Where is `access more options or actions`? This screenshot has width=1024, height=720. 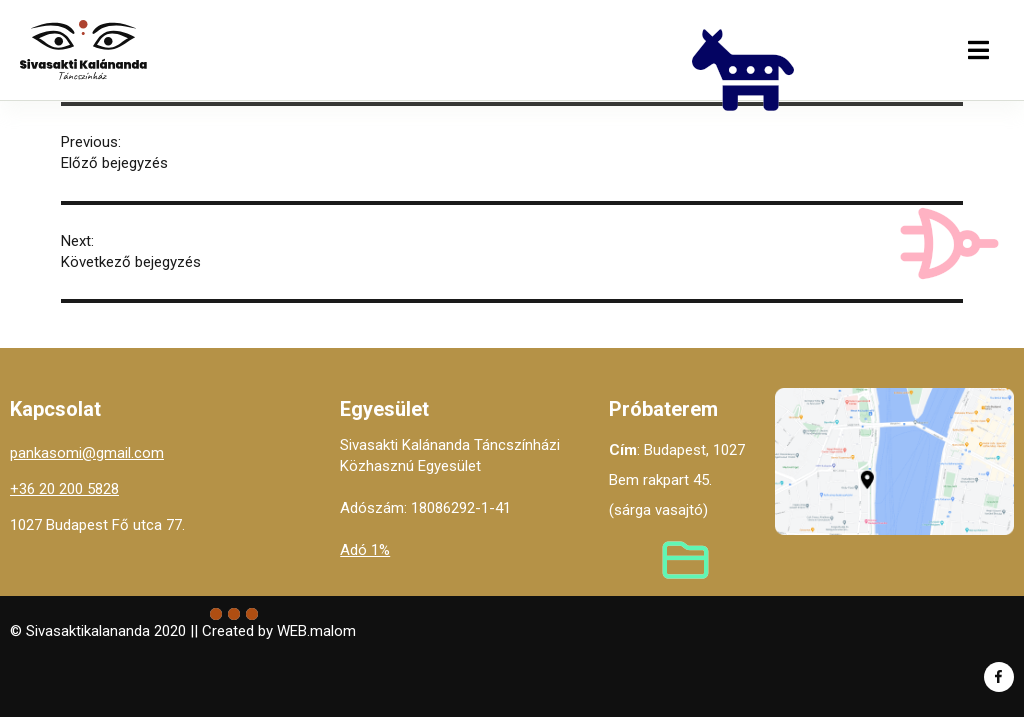 access more options or actions is located at coordinates (234, 614).